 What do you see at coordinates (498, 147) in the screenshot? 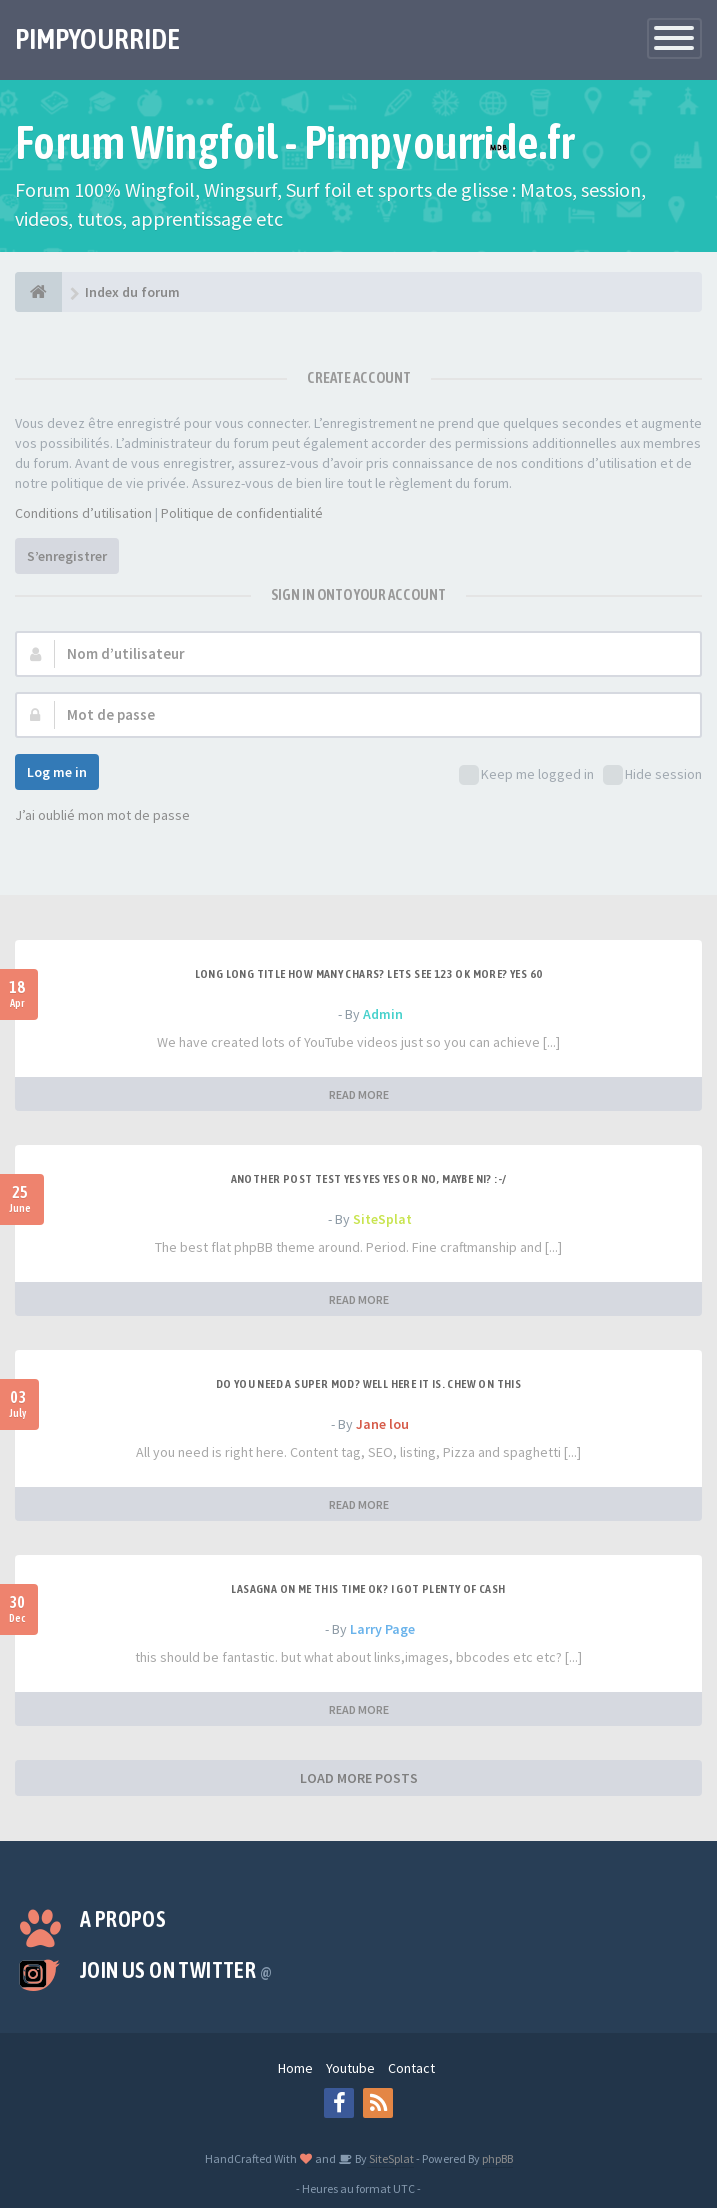
I see `MDBootstrap brand logo` at bounding box center [498, 147].